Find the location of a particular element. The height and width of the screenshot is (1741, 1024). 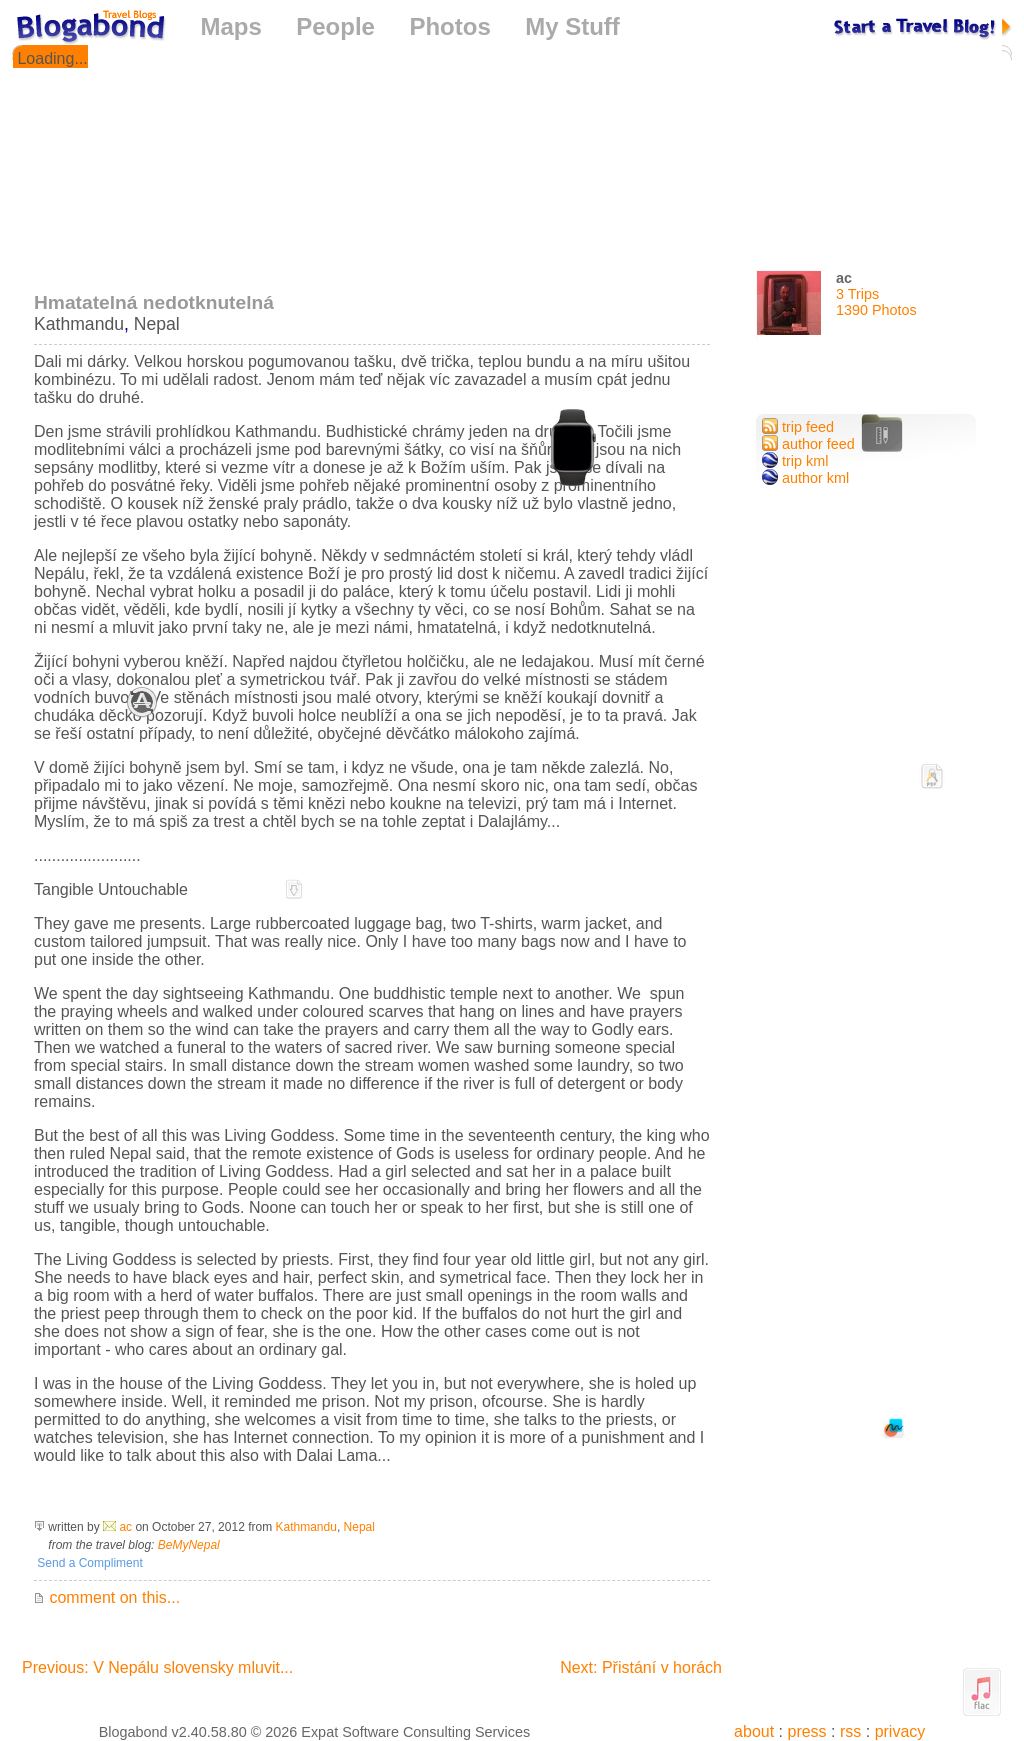

pgp encryption key file is located at coordinates (932, 776).